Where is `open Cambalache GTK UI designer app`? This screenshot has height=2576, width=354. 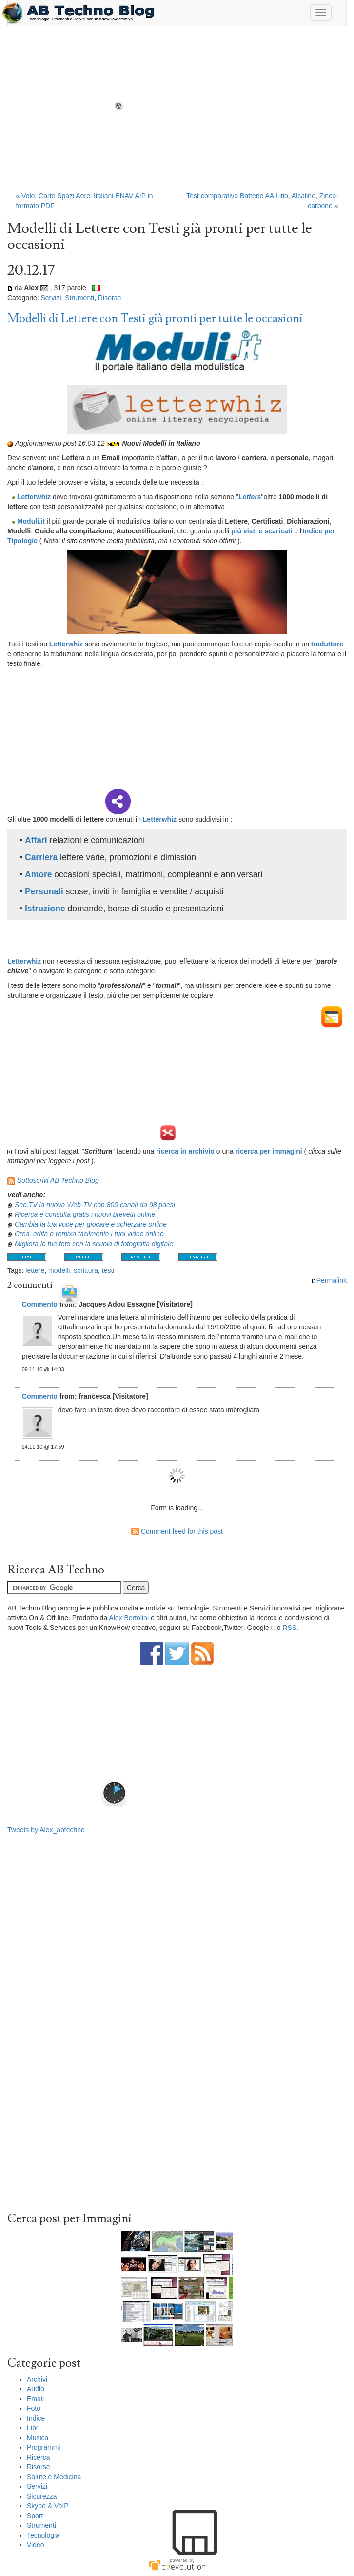
open Cambalache GTK UI designer app is located at coordinates (332, 1017).